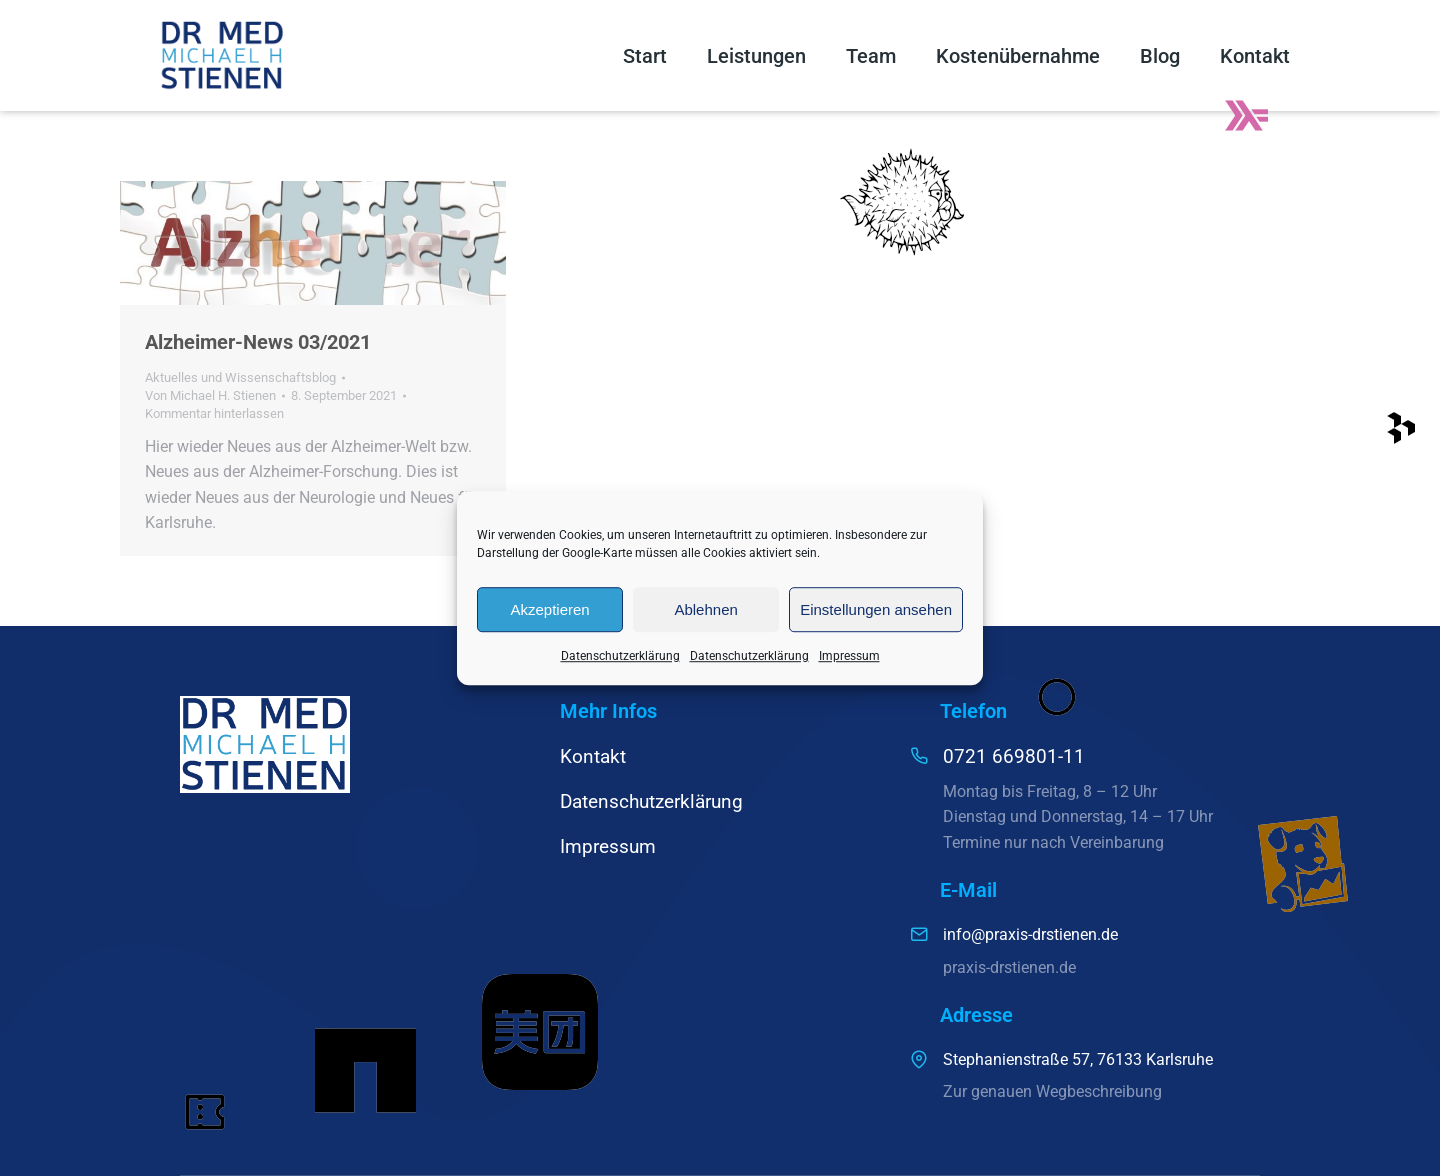 The width and height of the screenshot is (1440, 1176). I want to click on view available coupons or discounts, so click(205, 1112).